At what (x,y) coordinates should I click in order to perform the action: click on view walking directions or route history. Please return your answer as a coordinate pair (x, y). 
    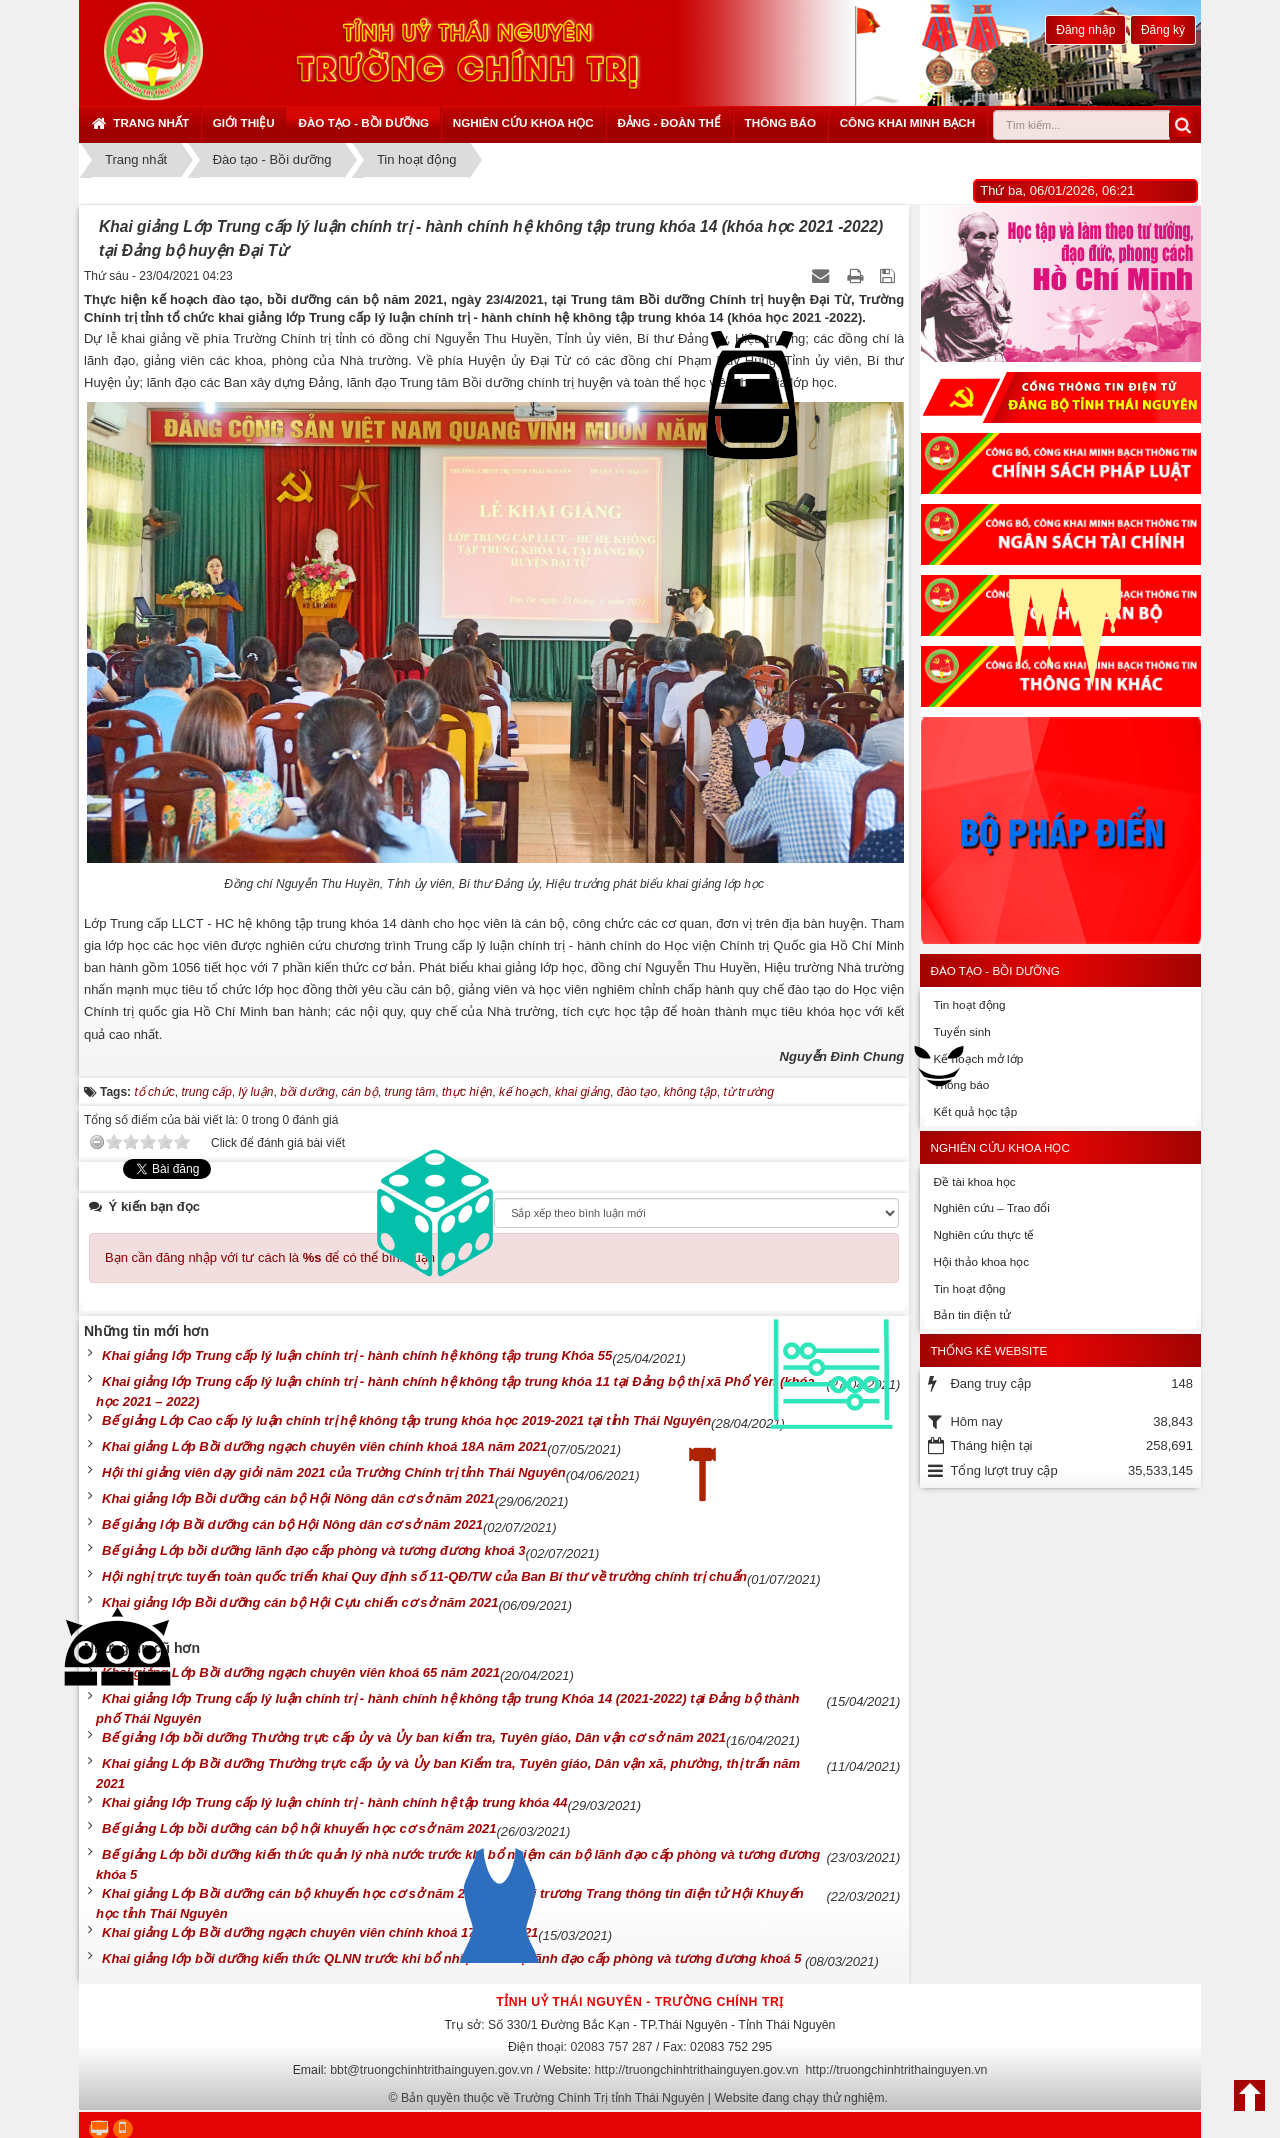
    Looking at the image, I should click on (775, 748).